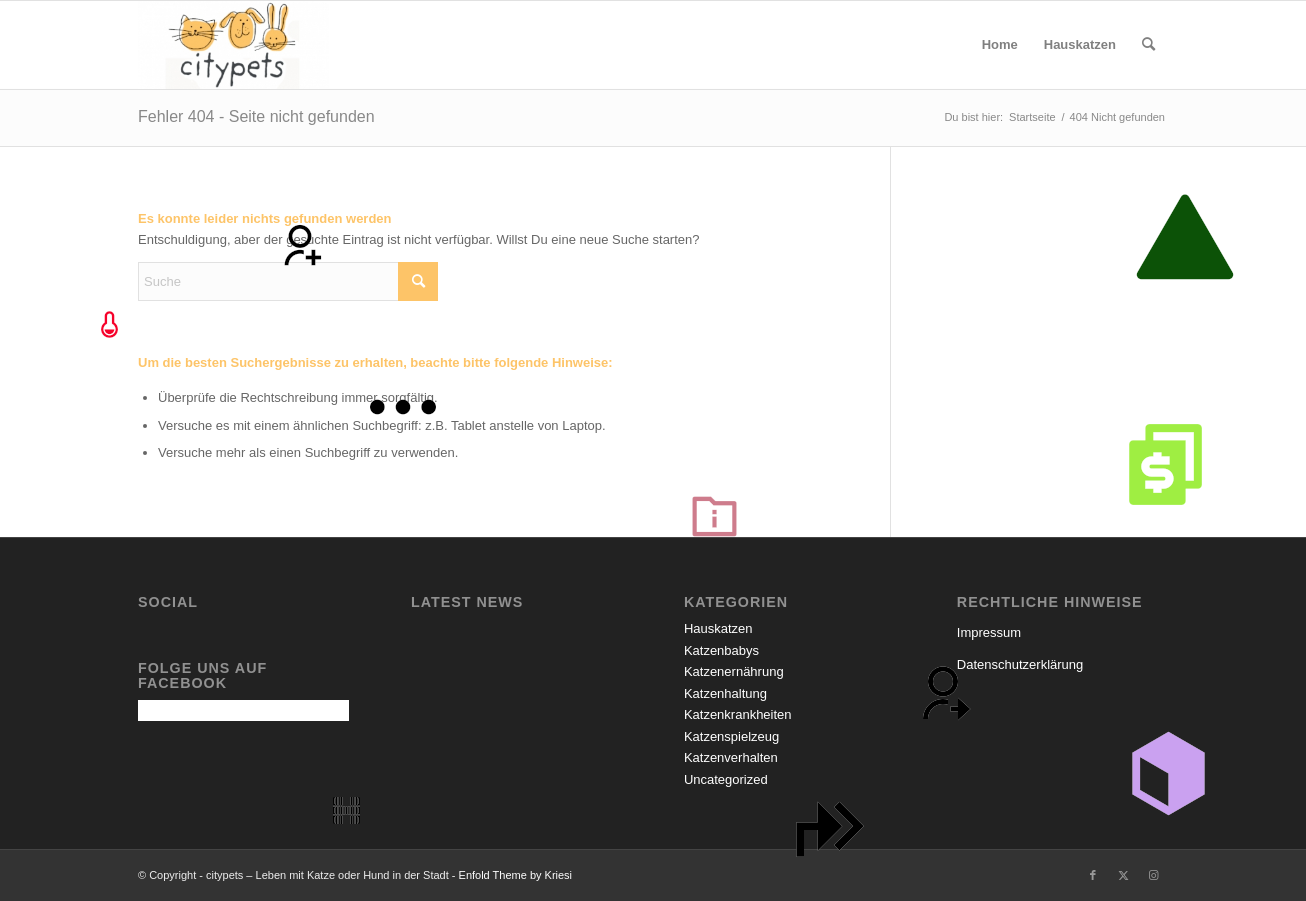 The image size is (1306, 901). What do you see at coordinates (1185, 238) in the screenshot?
I see `play or start media content` at bounding box center [1185, 238].